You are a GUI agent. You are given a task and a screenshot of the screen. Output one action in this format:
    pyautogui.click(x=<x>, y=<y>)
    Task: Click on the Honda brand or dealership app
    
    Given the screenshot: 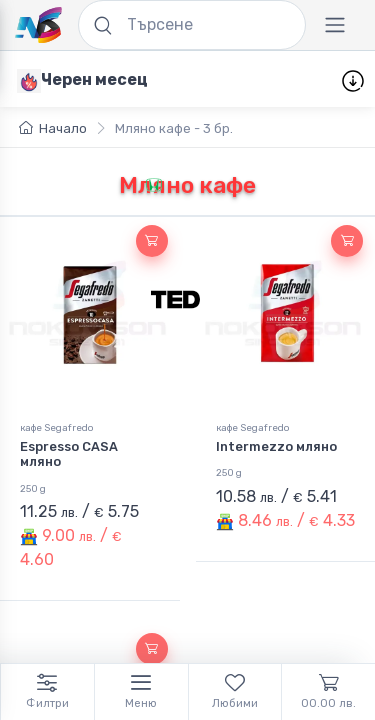 What is the action you would take?
    pyautogui.click(x=154, y=185)
    